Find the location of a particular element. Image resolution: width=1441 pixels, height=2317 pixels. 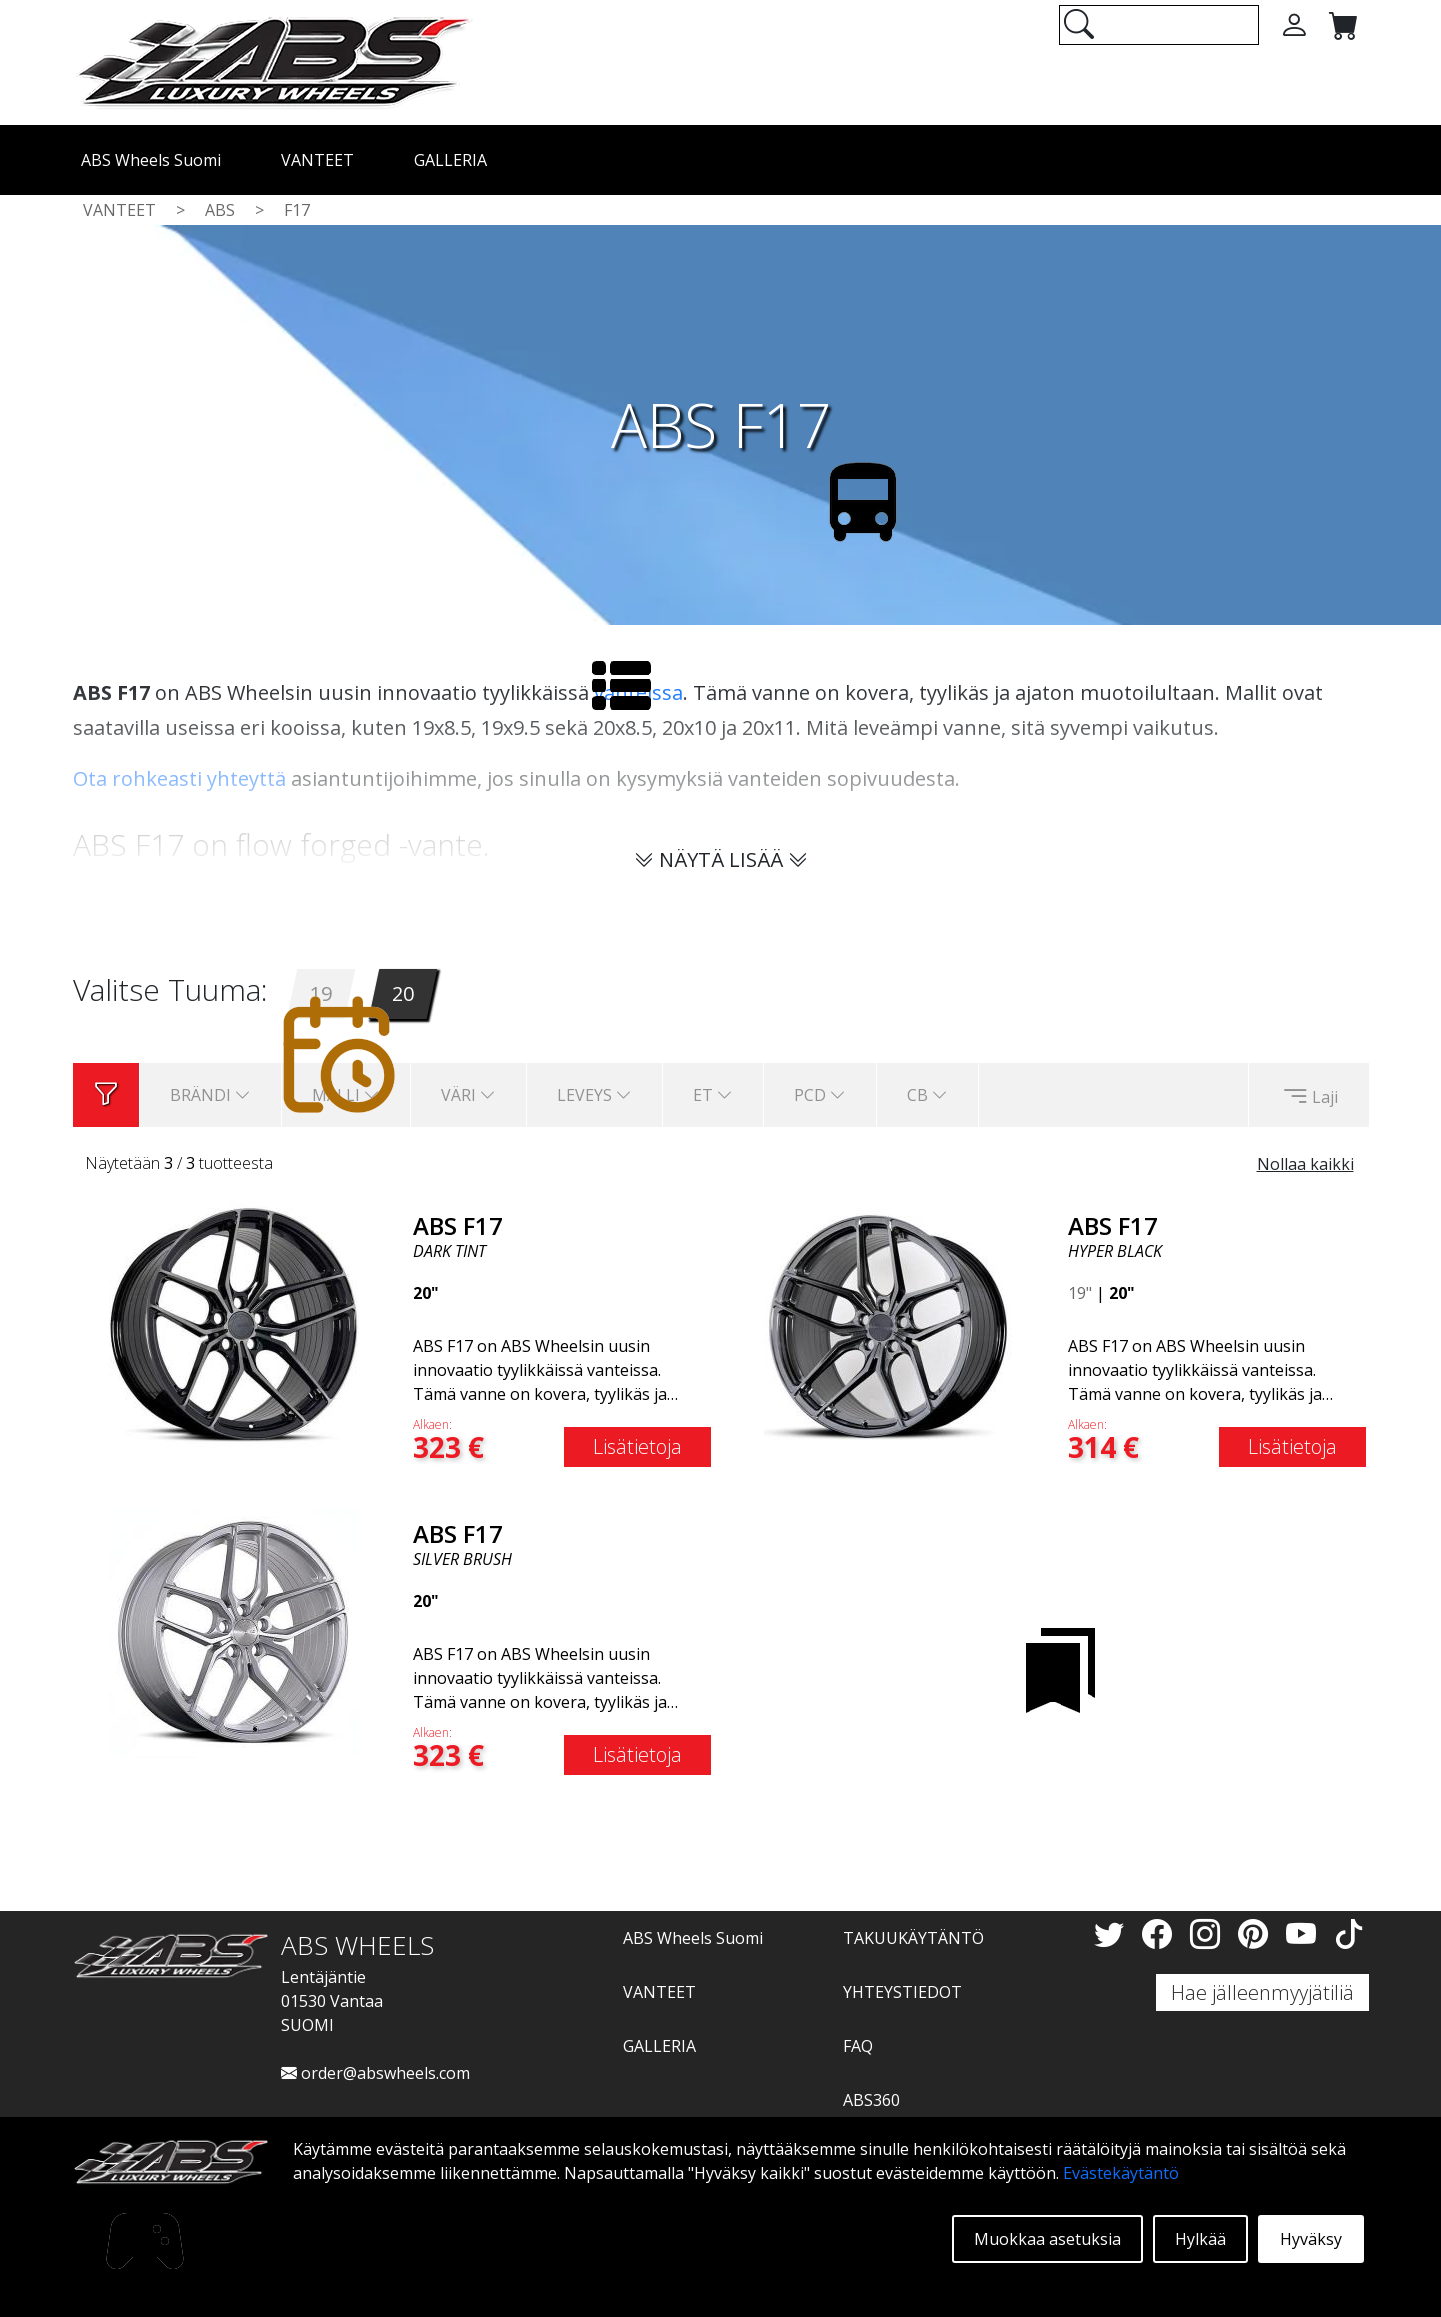

view bus routes and schedules is located at coordinates (863, 504).